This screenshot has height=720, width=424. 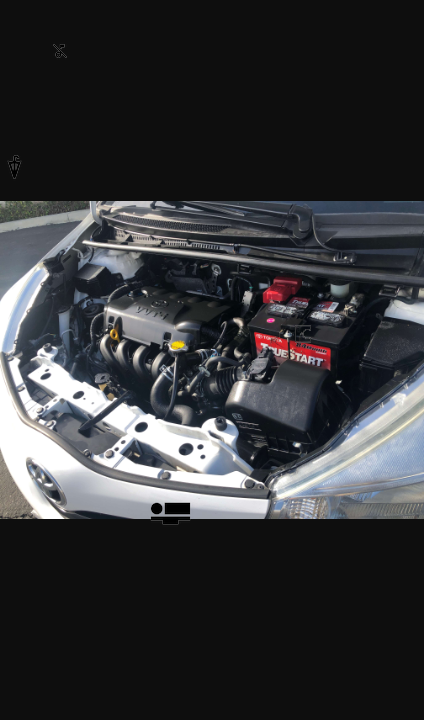 I want to click on open Coda app, so click(x=303, y=334).